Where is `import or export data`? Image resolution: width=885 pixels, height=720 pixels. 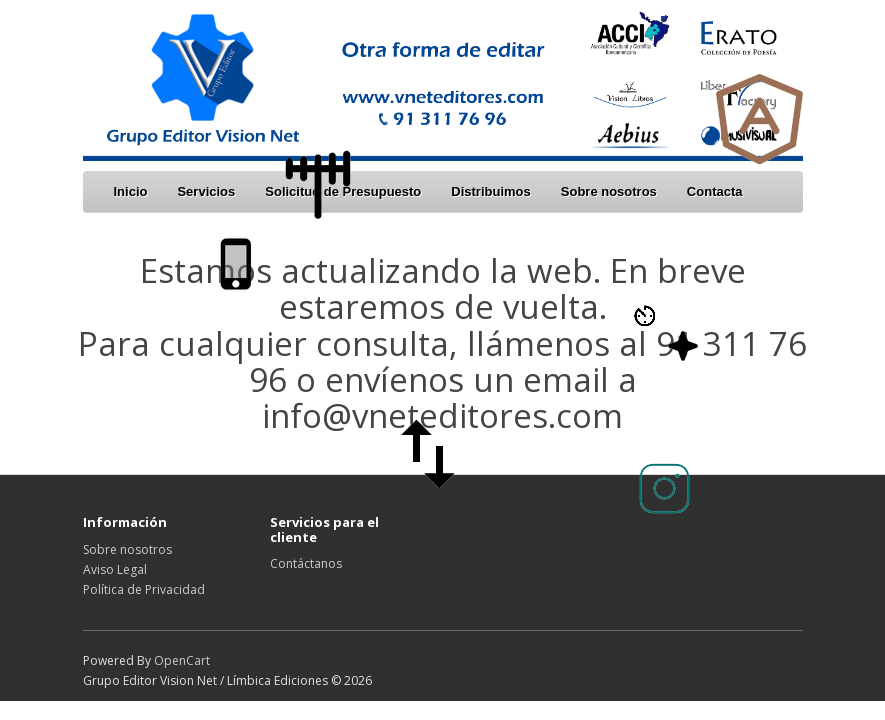 import or export data is located at coordinates (428, 454).